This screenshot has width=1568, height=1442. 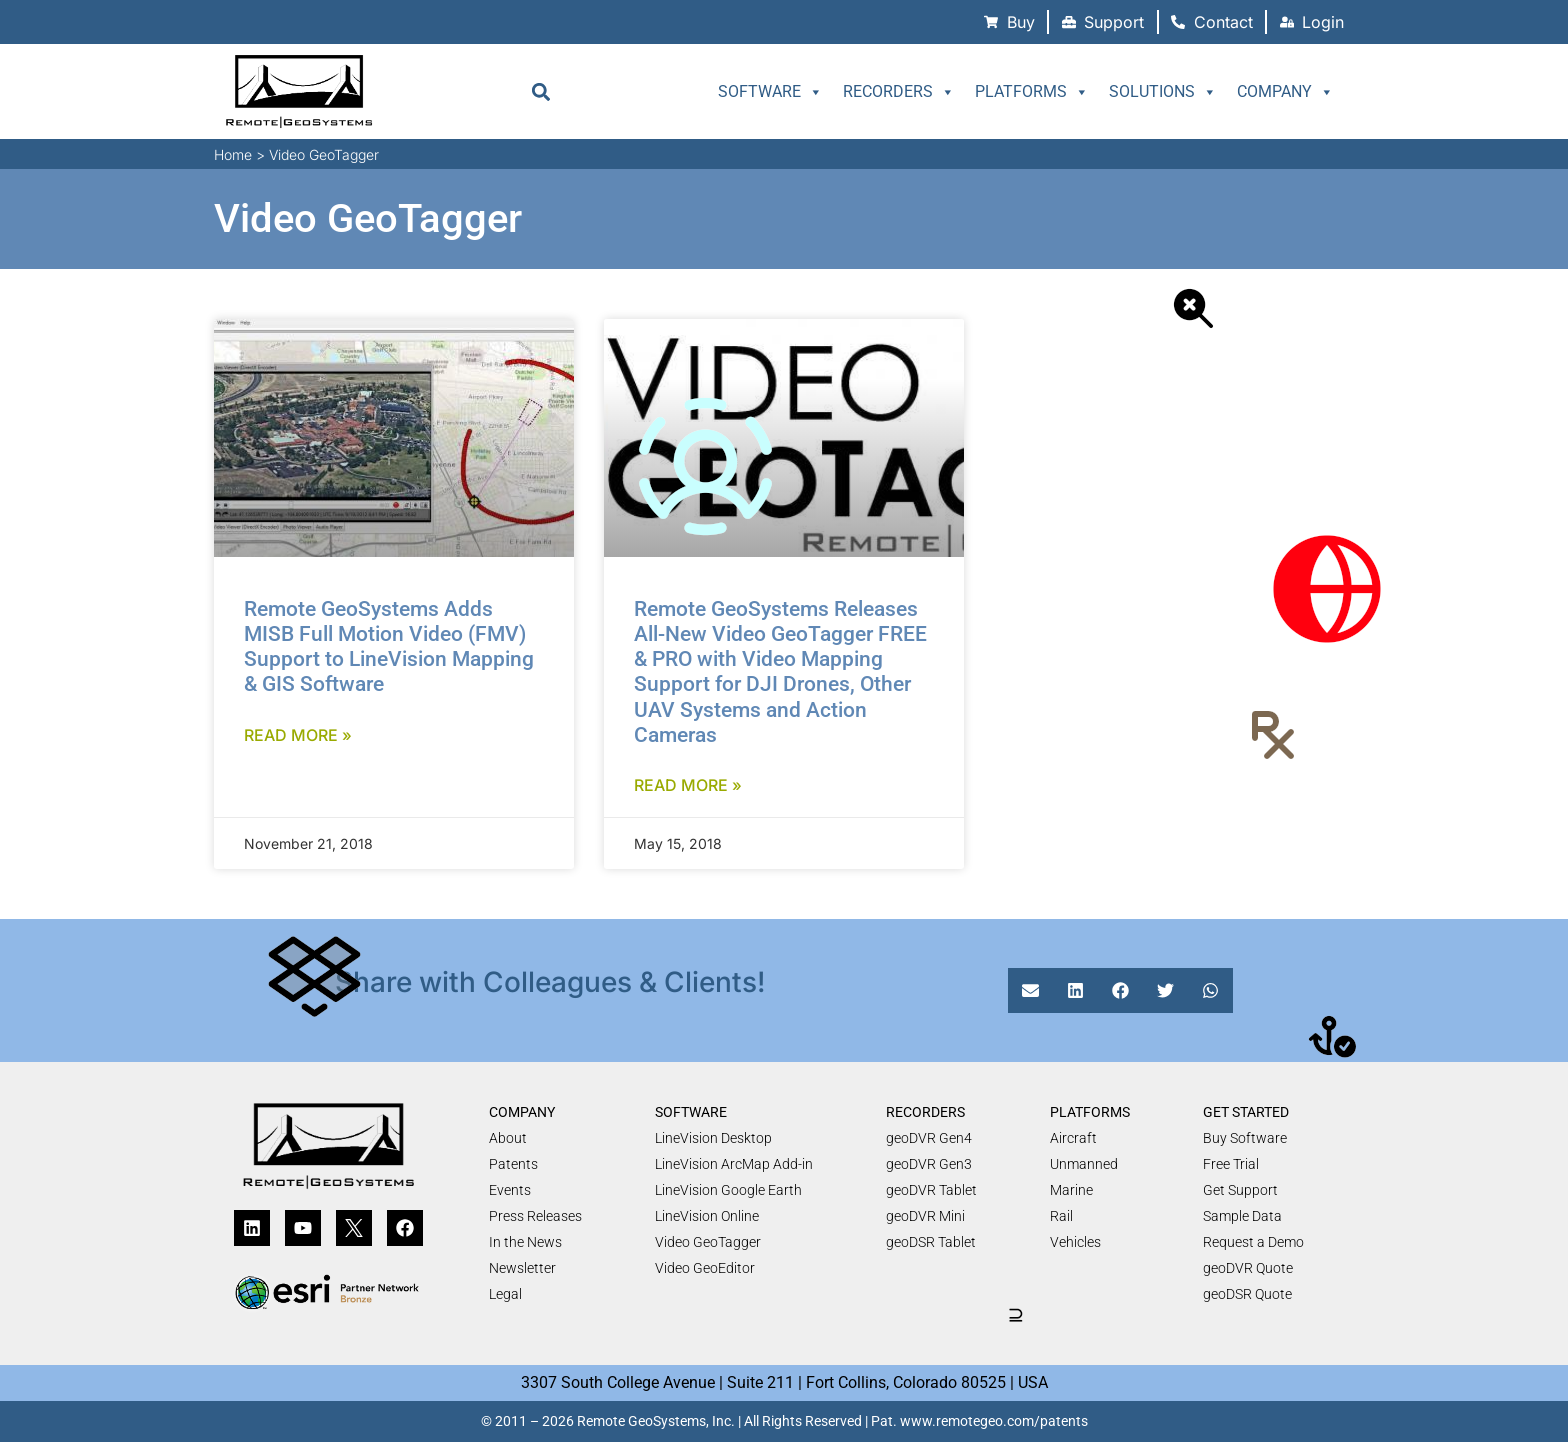 What do you see at coordinates (1193, 308) in the screenshot?
I see `cancel or clear current search` at bounding box center [1193, 308].